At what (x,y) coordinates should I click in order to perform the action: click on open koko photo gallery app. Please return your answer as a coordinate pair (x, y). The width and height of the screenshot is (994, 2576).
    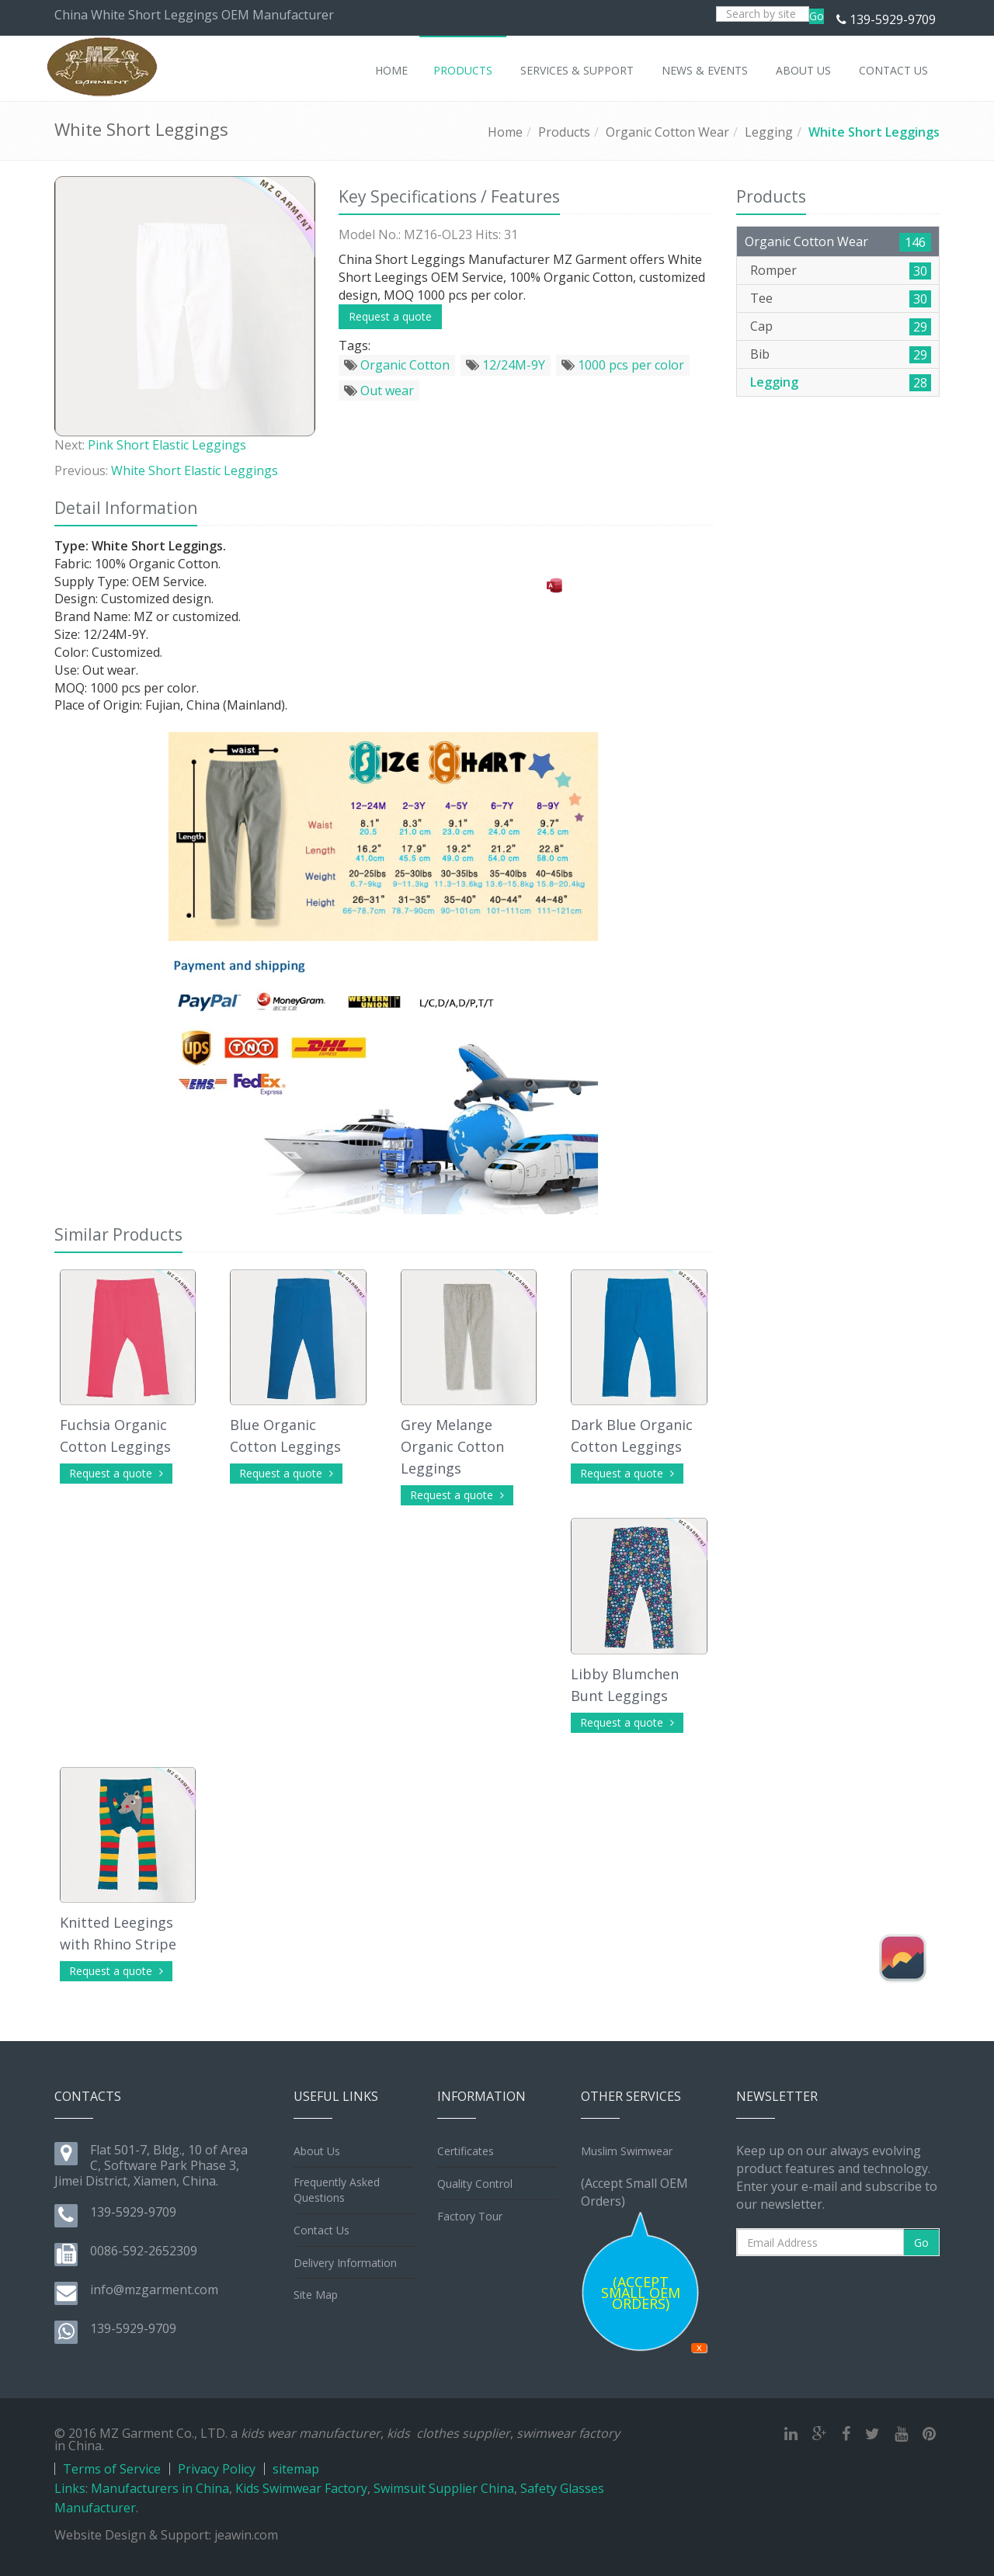
    Looking at the image, I should click on (902, 1957).